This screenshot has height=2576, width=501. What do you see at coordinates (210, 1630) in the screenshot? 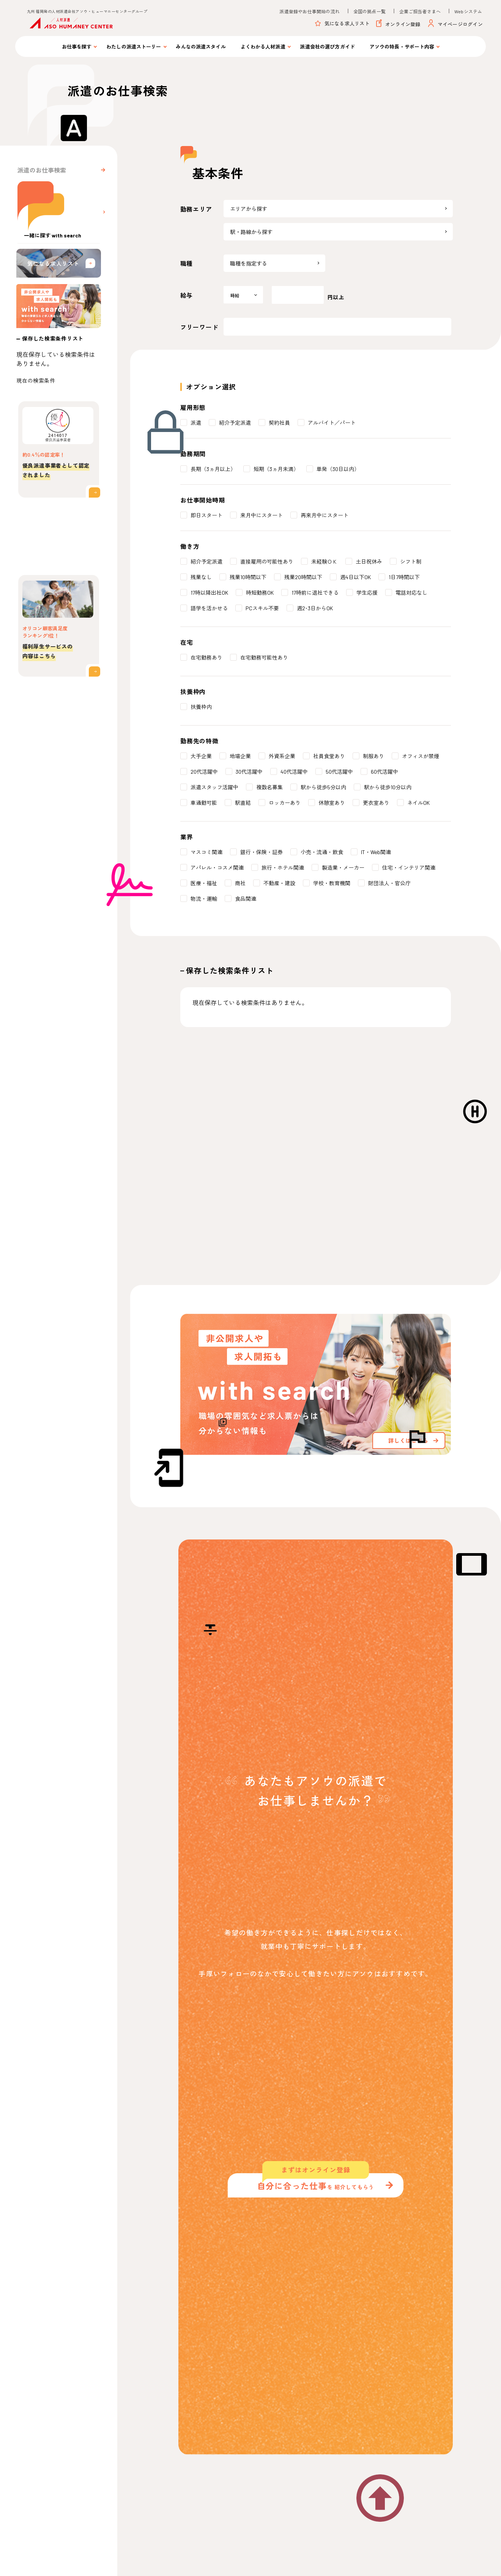
I see `apply strikethrough formatting to selected text` at bounding box center [210, 1630].